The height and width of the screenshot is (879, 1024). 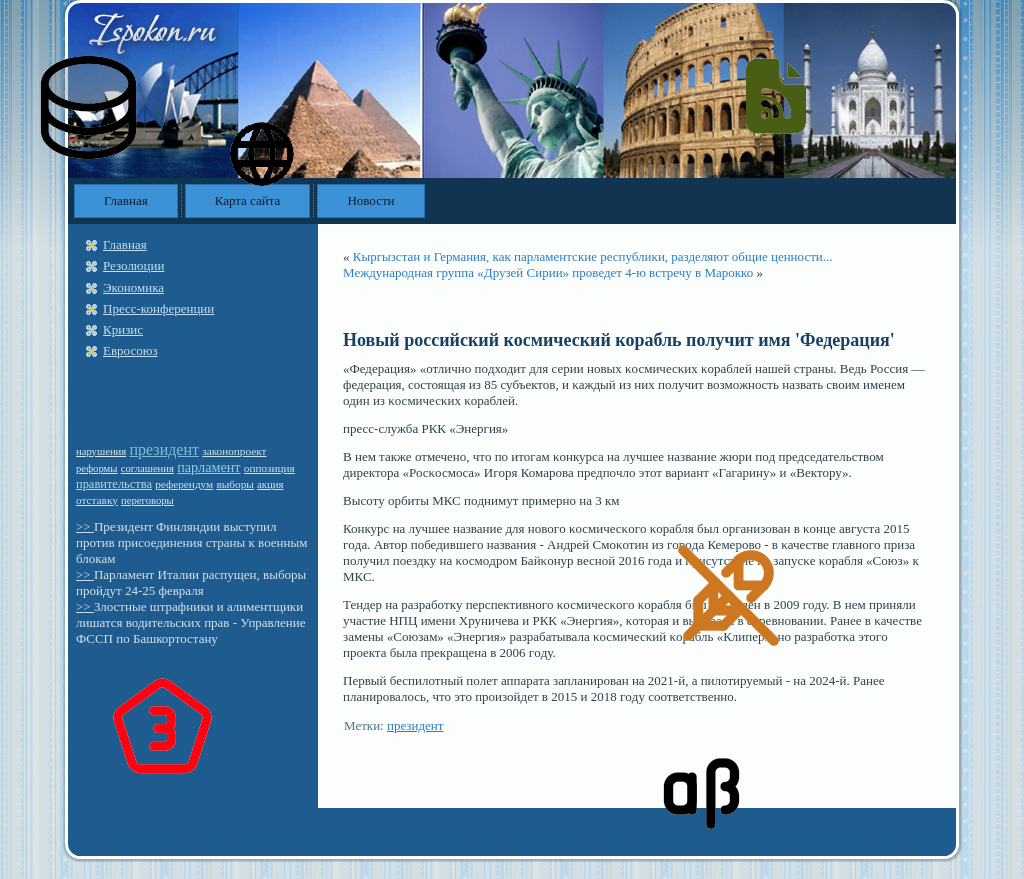 What do you see at coordinates (88, 107) in the screenshot?
I see `access database or data storage` at bounding box center [88, 107].